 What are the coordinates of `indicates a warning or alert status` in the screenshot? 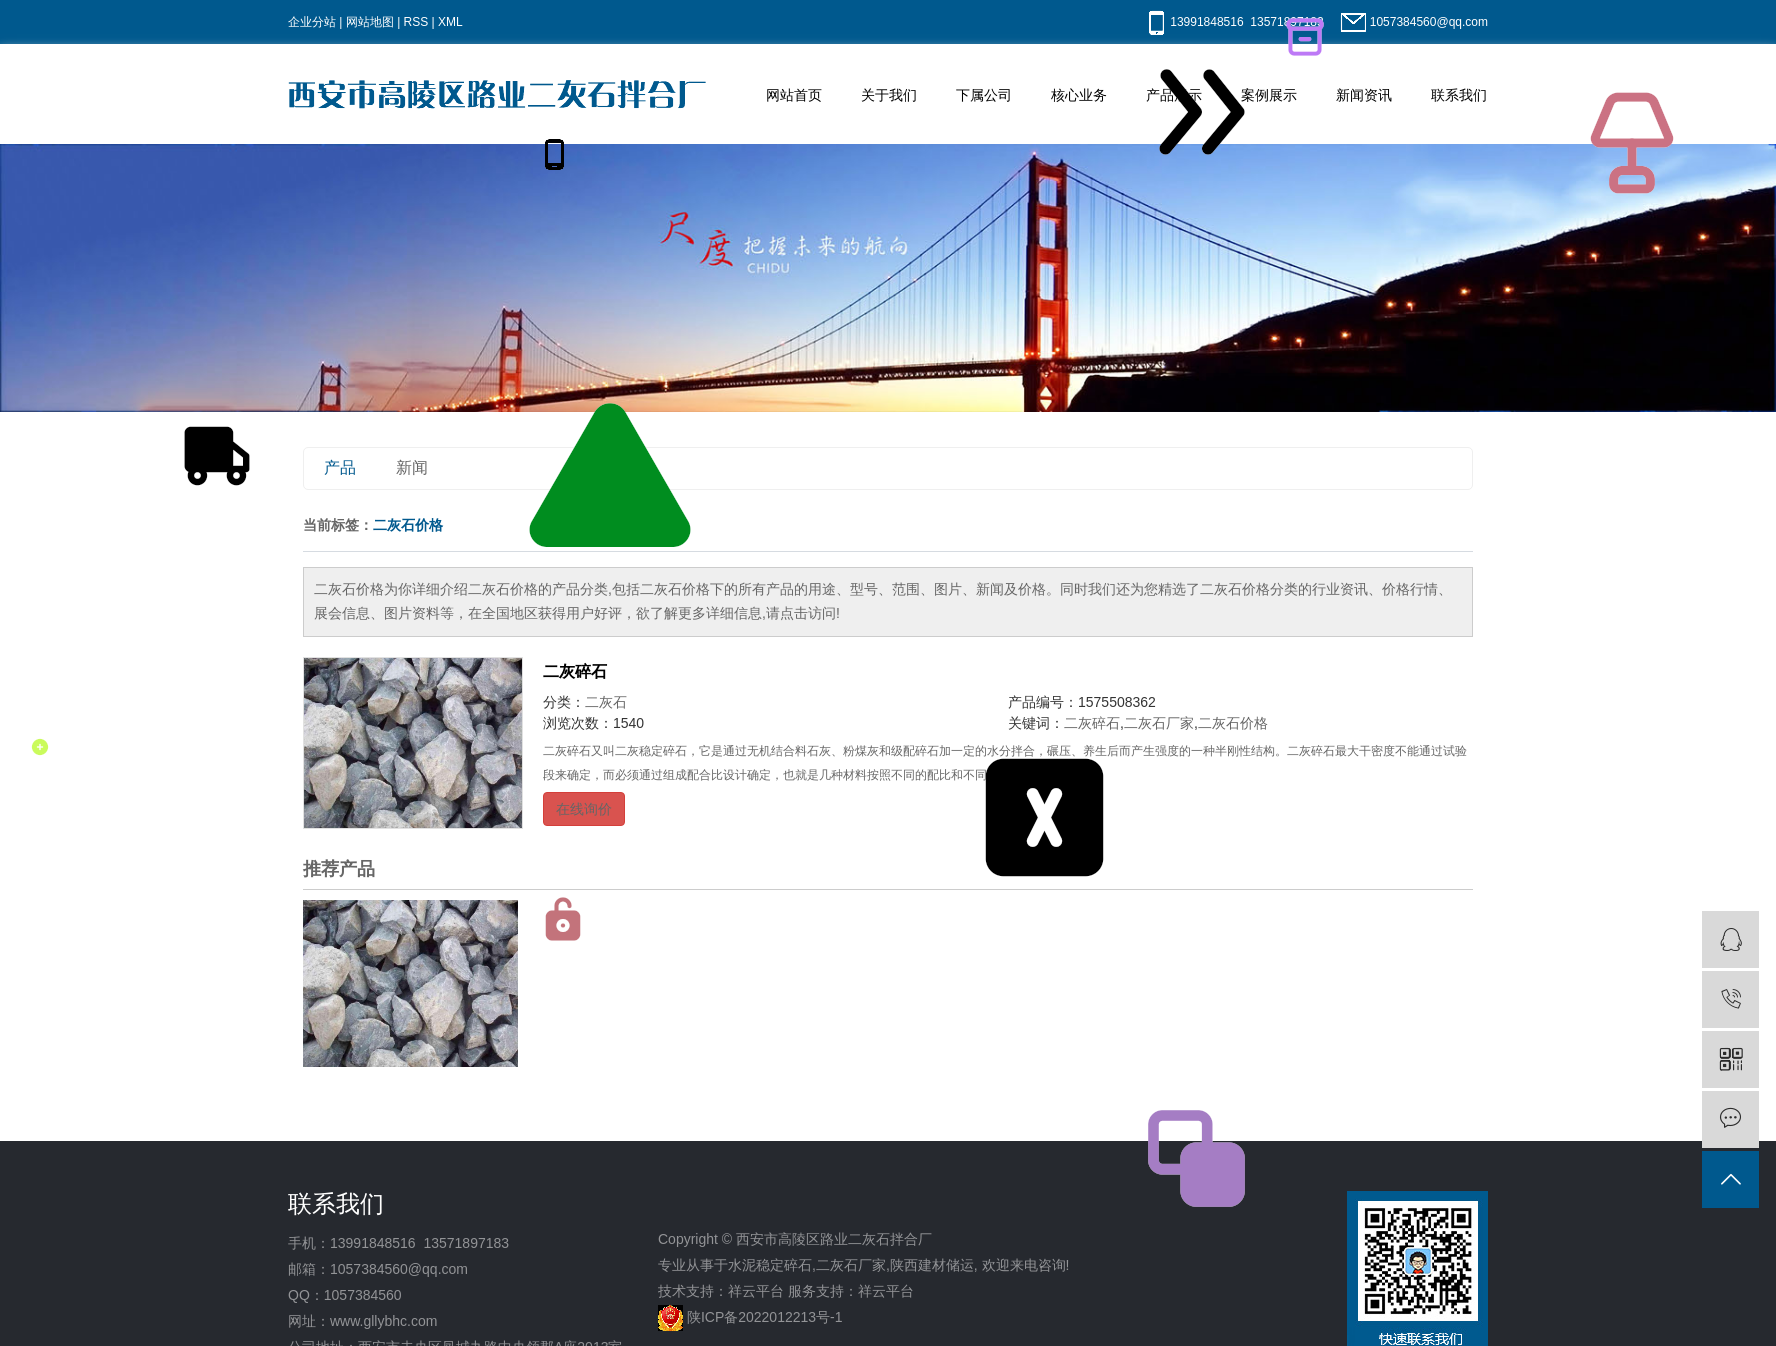 It's located at (610, 478).